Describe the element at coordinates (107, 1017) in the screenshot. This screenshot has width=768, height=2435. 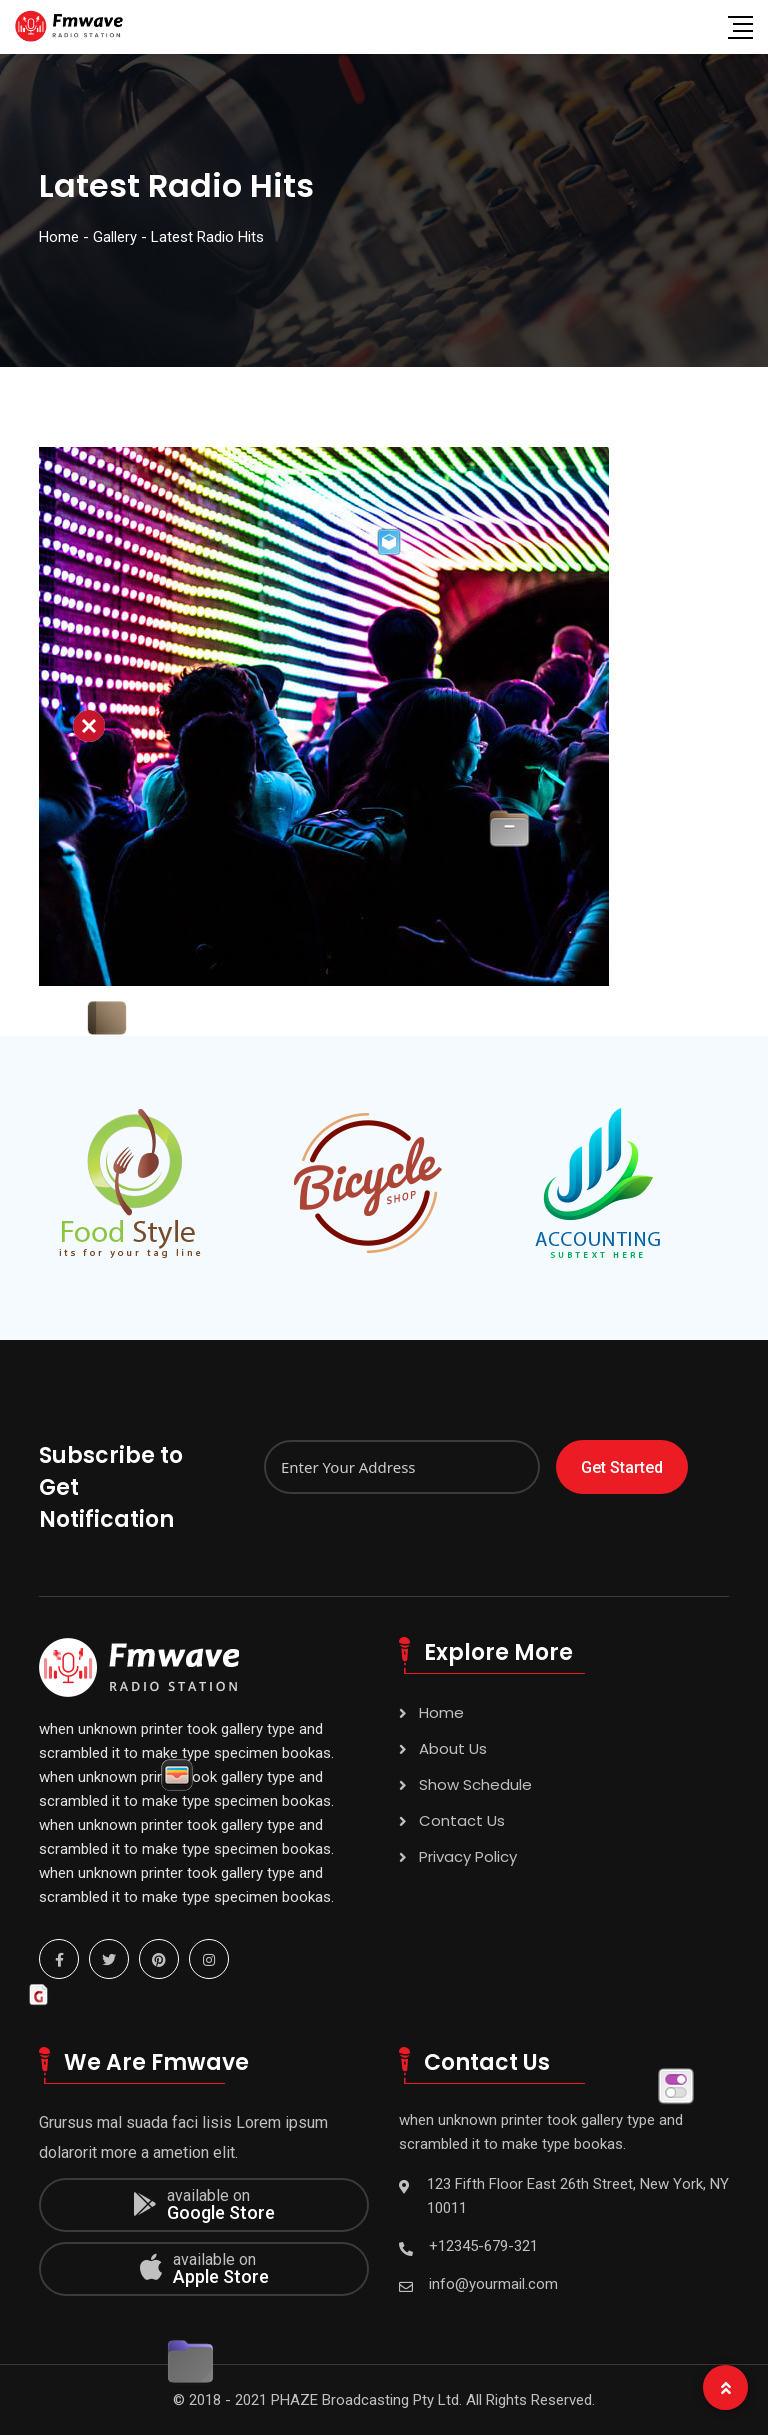
I see `access desktop folder` at that location.